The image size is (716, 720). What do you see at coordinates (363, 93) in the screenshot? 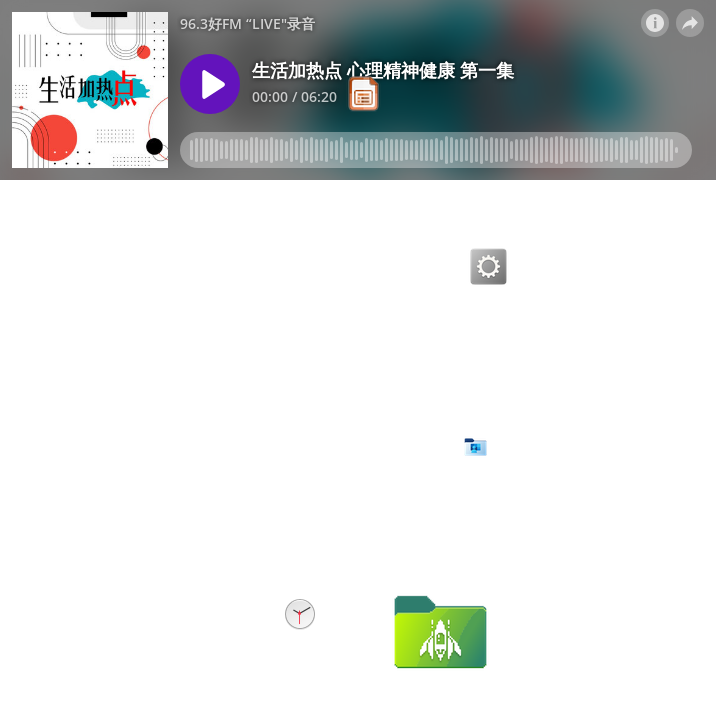
I see `open a presentation template file` at bounding box center [363, 93].